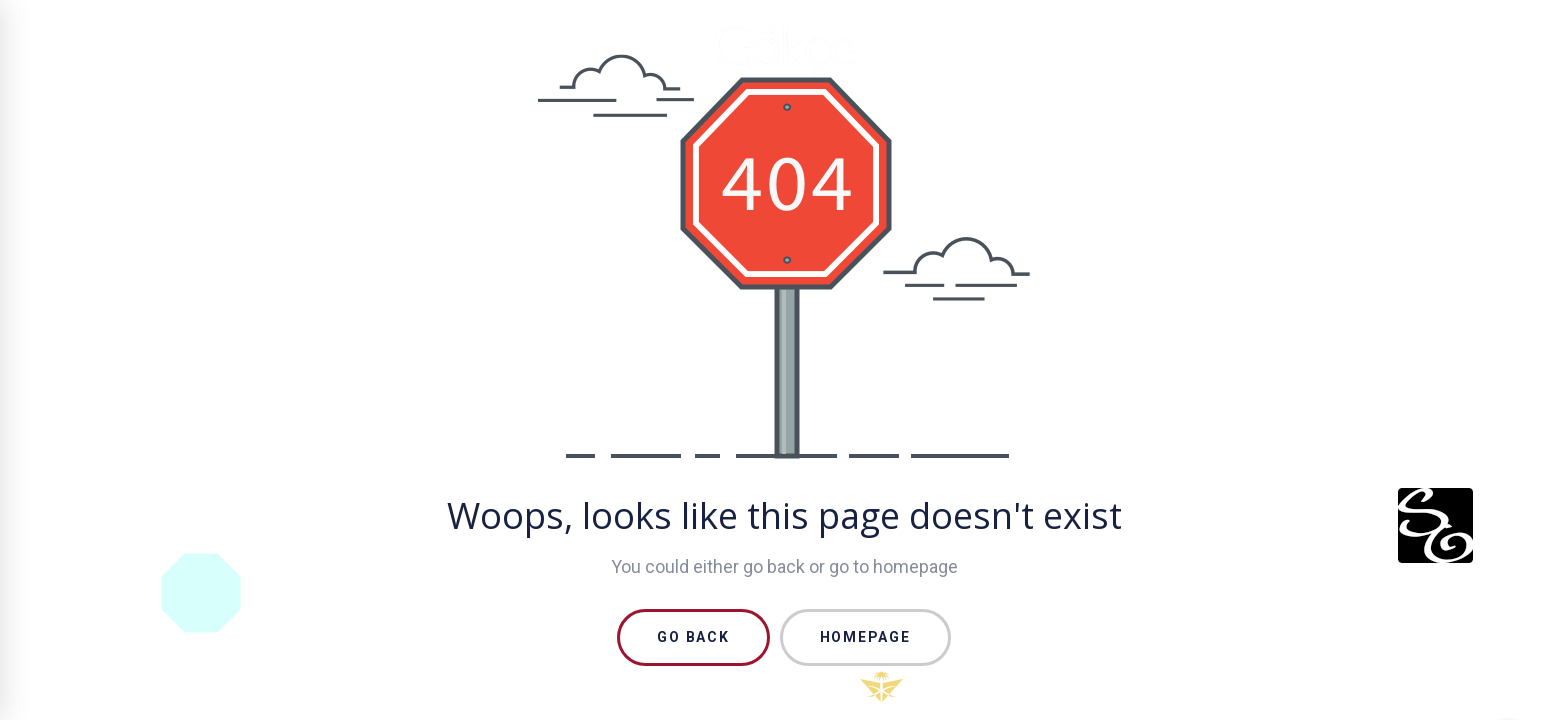 The height and width of the screenshot is (720, 1568). I want to click on navigate to Saudia Airlines website or app, so click(881, 686).